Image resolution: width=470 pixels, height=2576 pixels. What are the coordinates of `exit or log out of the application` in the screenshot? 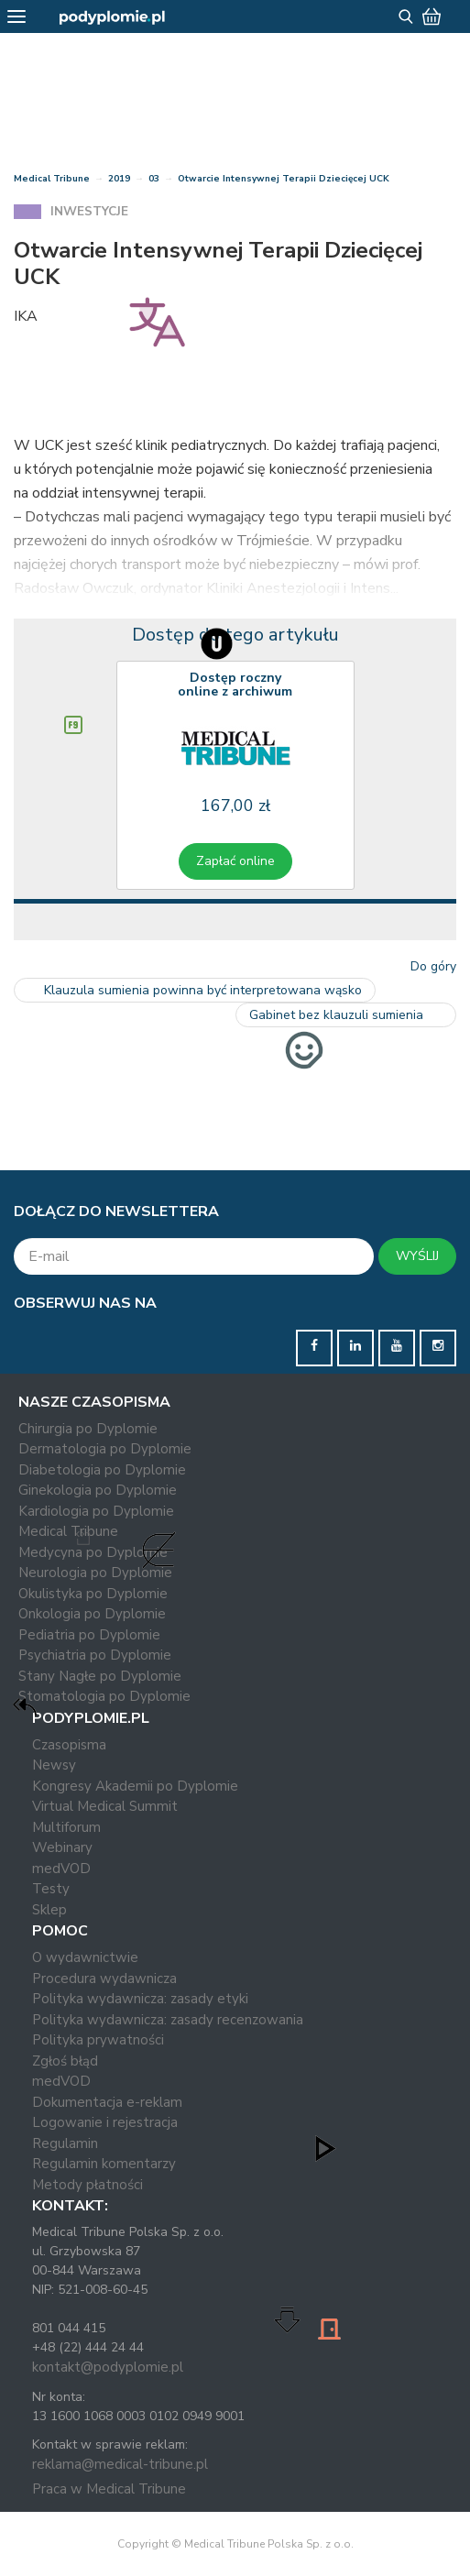 It's located at (329, 2329).